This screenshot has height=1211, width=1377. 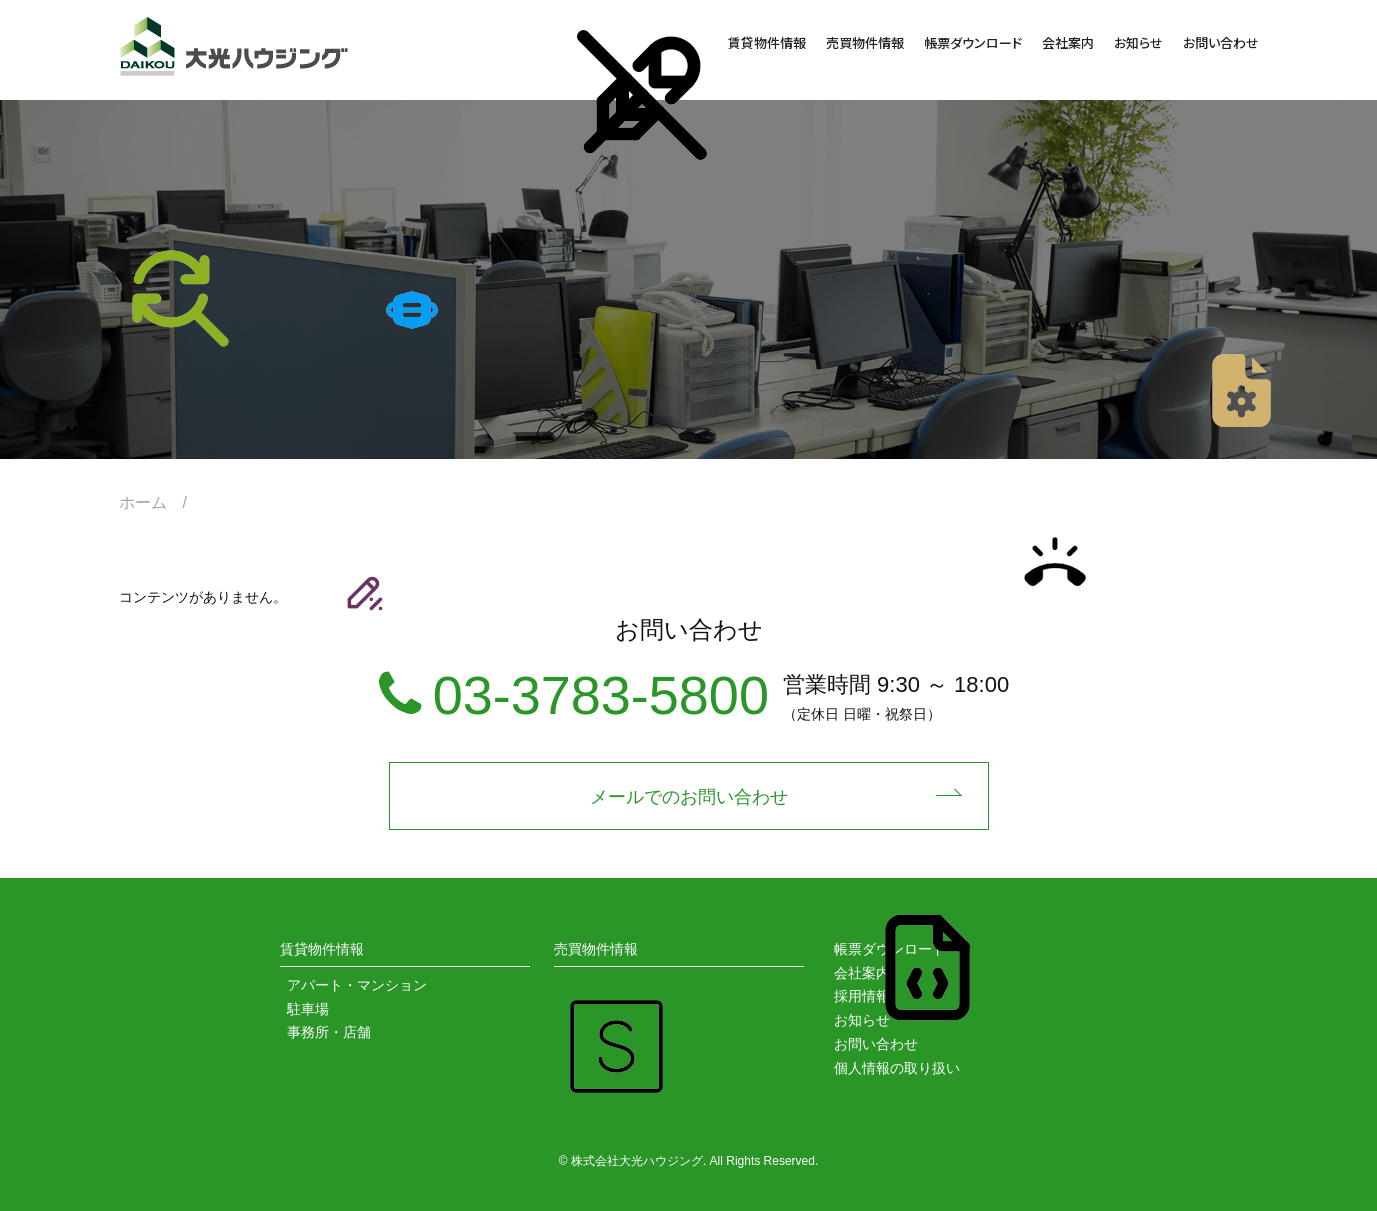 What do you see at coordinates (927, 967) in the screenshot?
I see `view source code file` at bounding box center [927, 967].